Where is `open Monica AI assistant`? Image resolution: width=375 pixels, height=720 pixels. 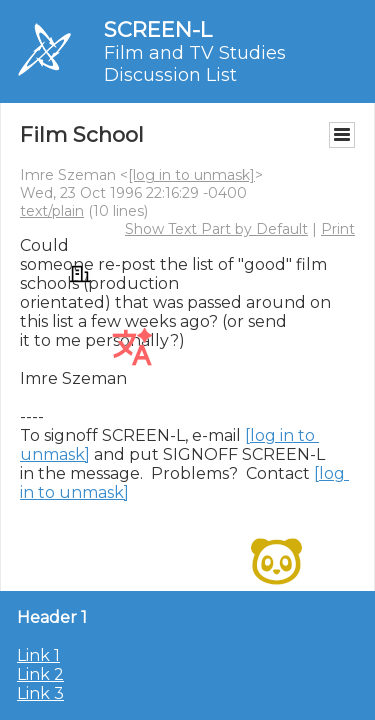
open Monica AI assistant is located at coordinates (276, 561).